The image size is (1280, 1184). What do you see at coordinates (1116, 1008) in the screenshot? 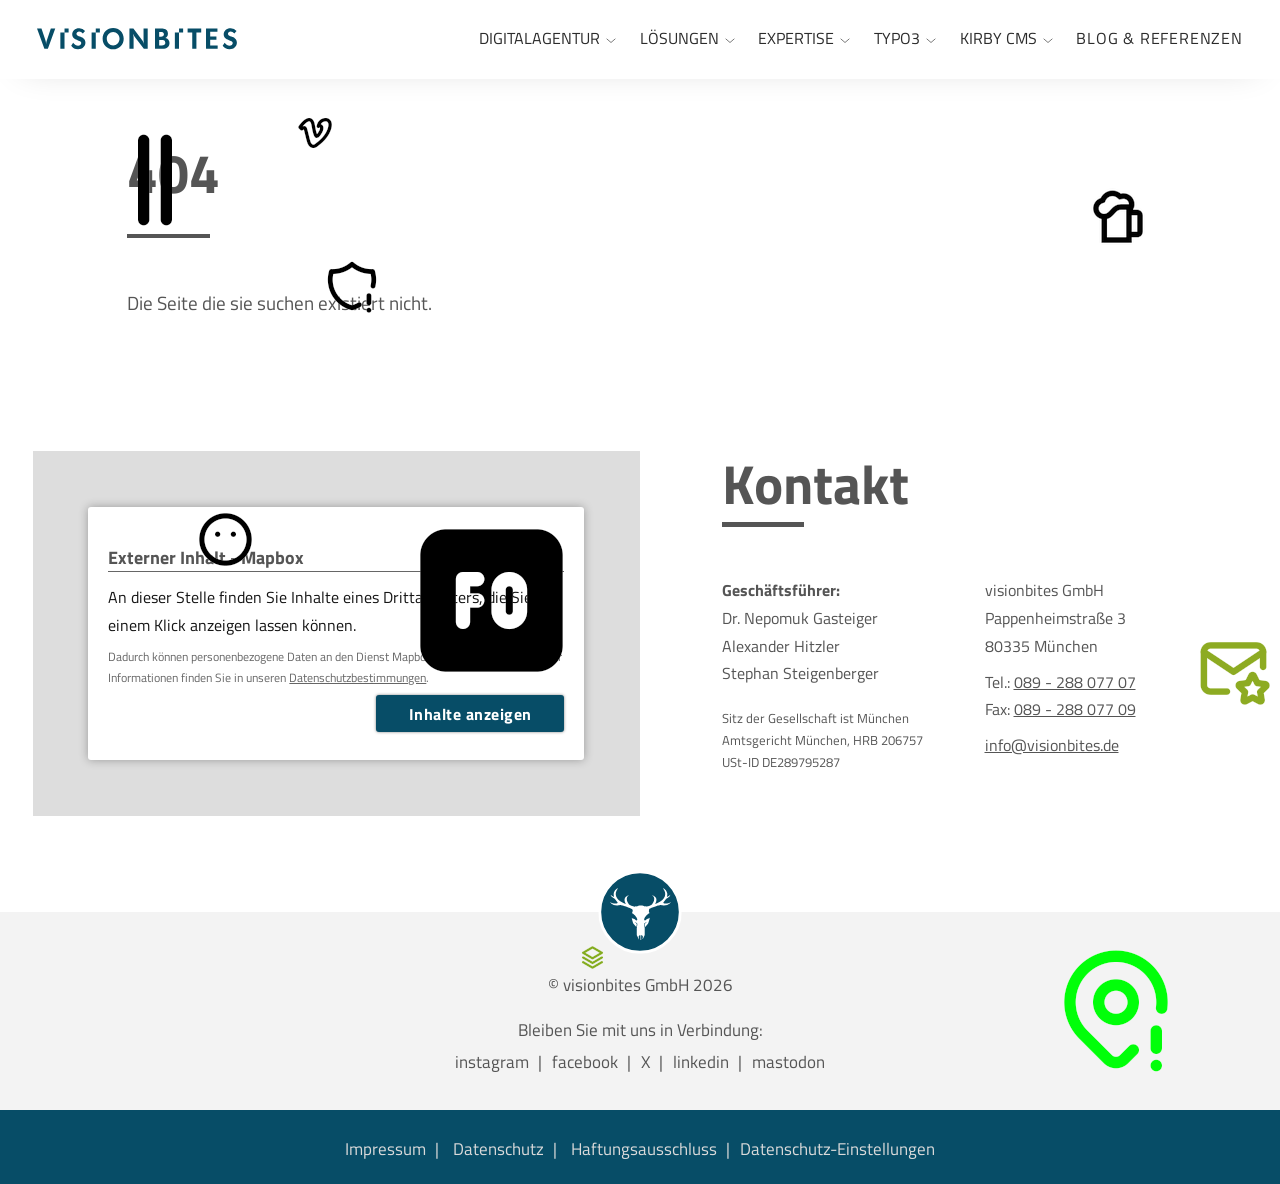
I see `location requires attention or has an issue` at bounding box center [1116, 1008].